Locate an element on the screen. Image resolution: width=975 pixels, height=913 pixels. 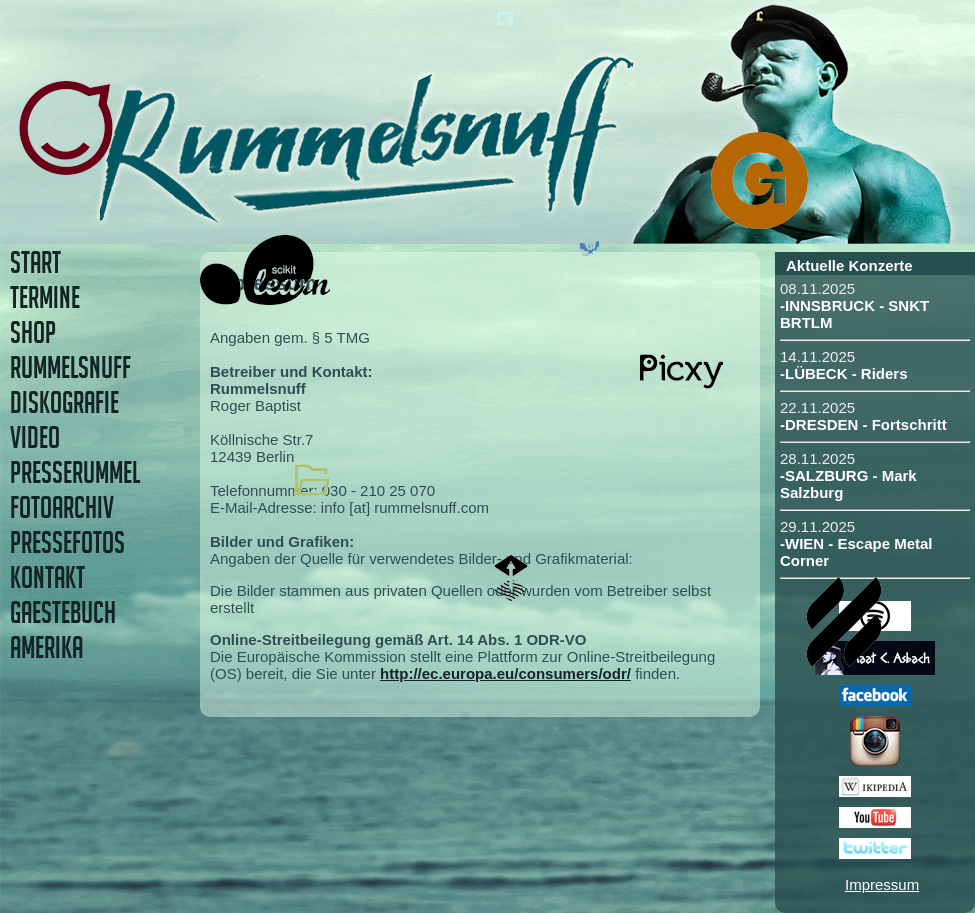
view scheduled events or appointments is located at coordinates (505, 18).